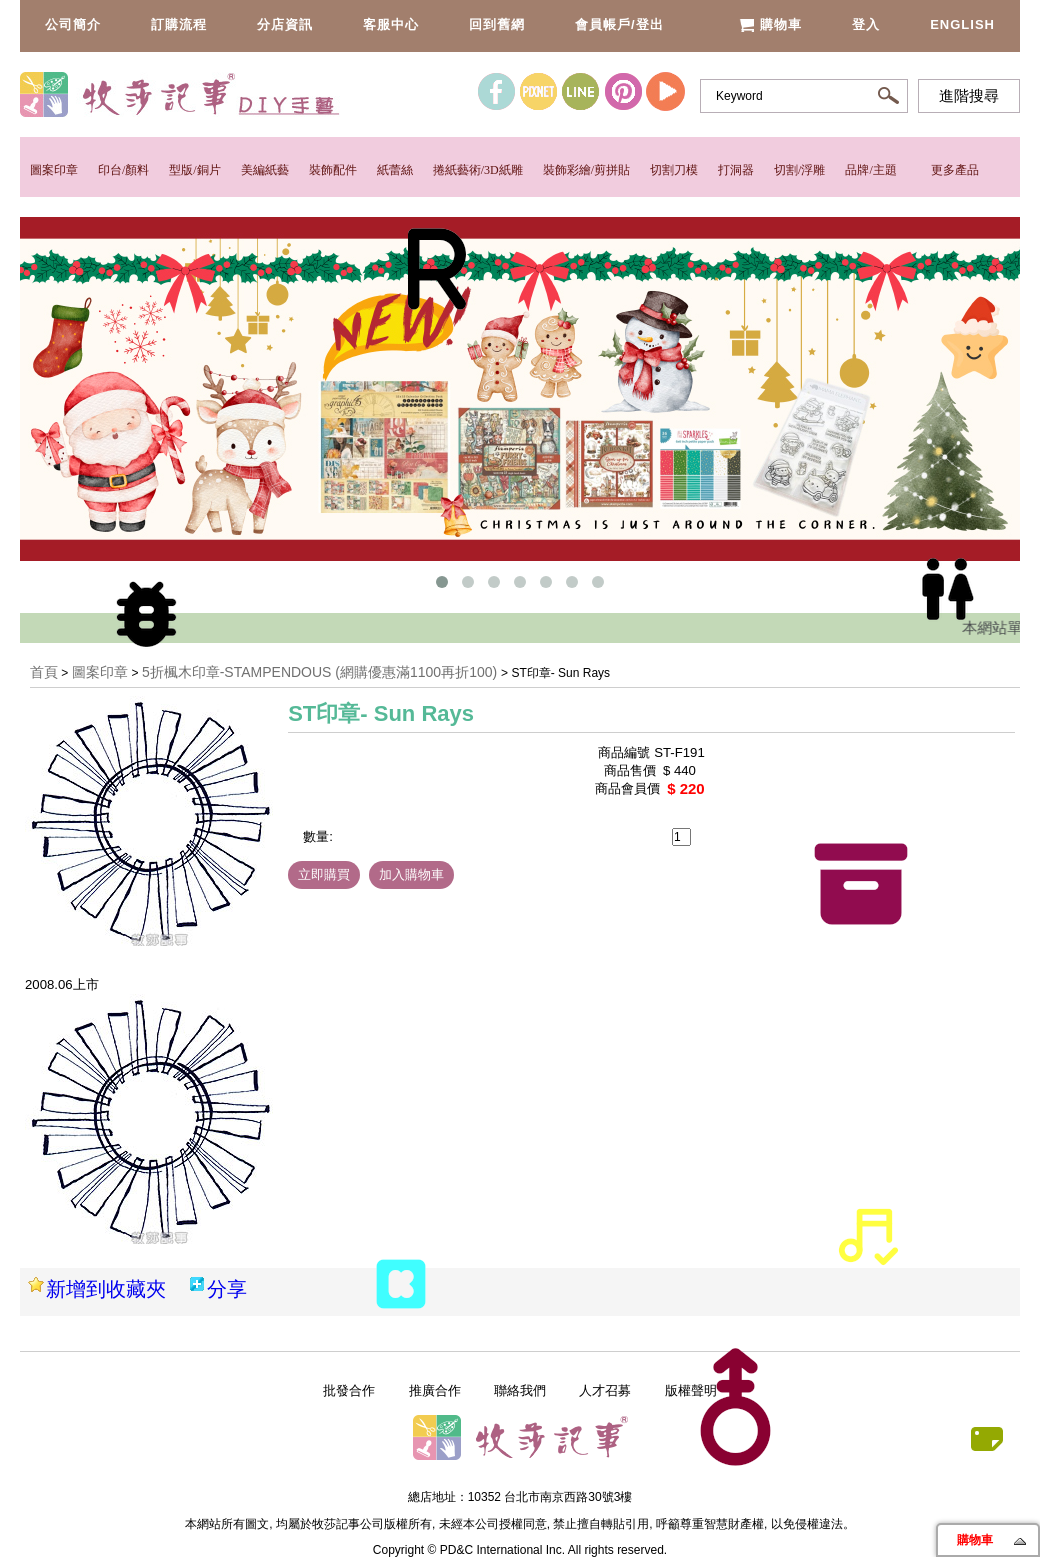 The width and height of the screenshot is (1040, 1557). I want to click on locate restroom facilities, so click(947, 589).